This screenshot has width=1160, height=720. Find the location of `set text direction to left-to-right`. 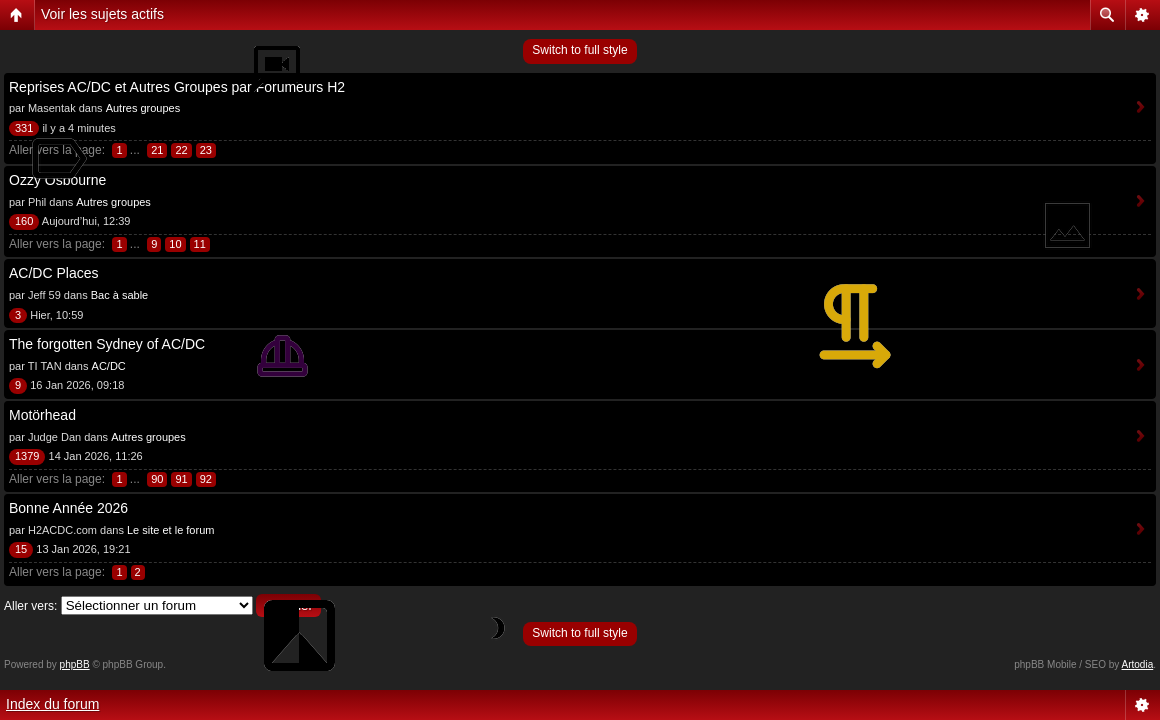

set text direction to left-to-right is located at coordinates (855, 324).